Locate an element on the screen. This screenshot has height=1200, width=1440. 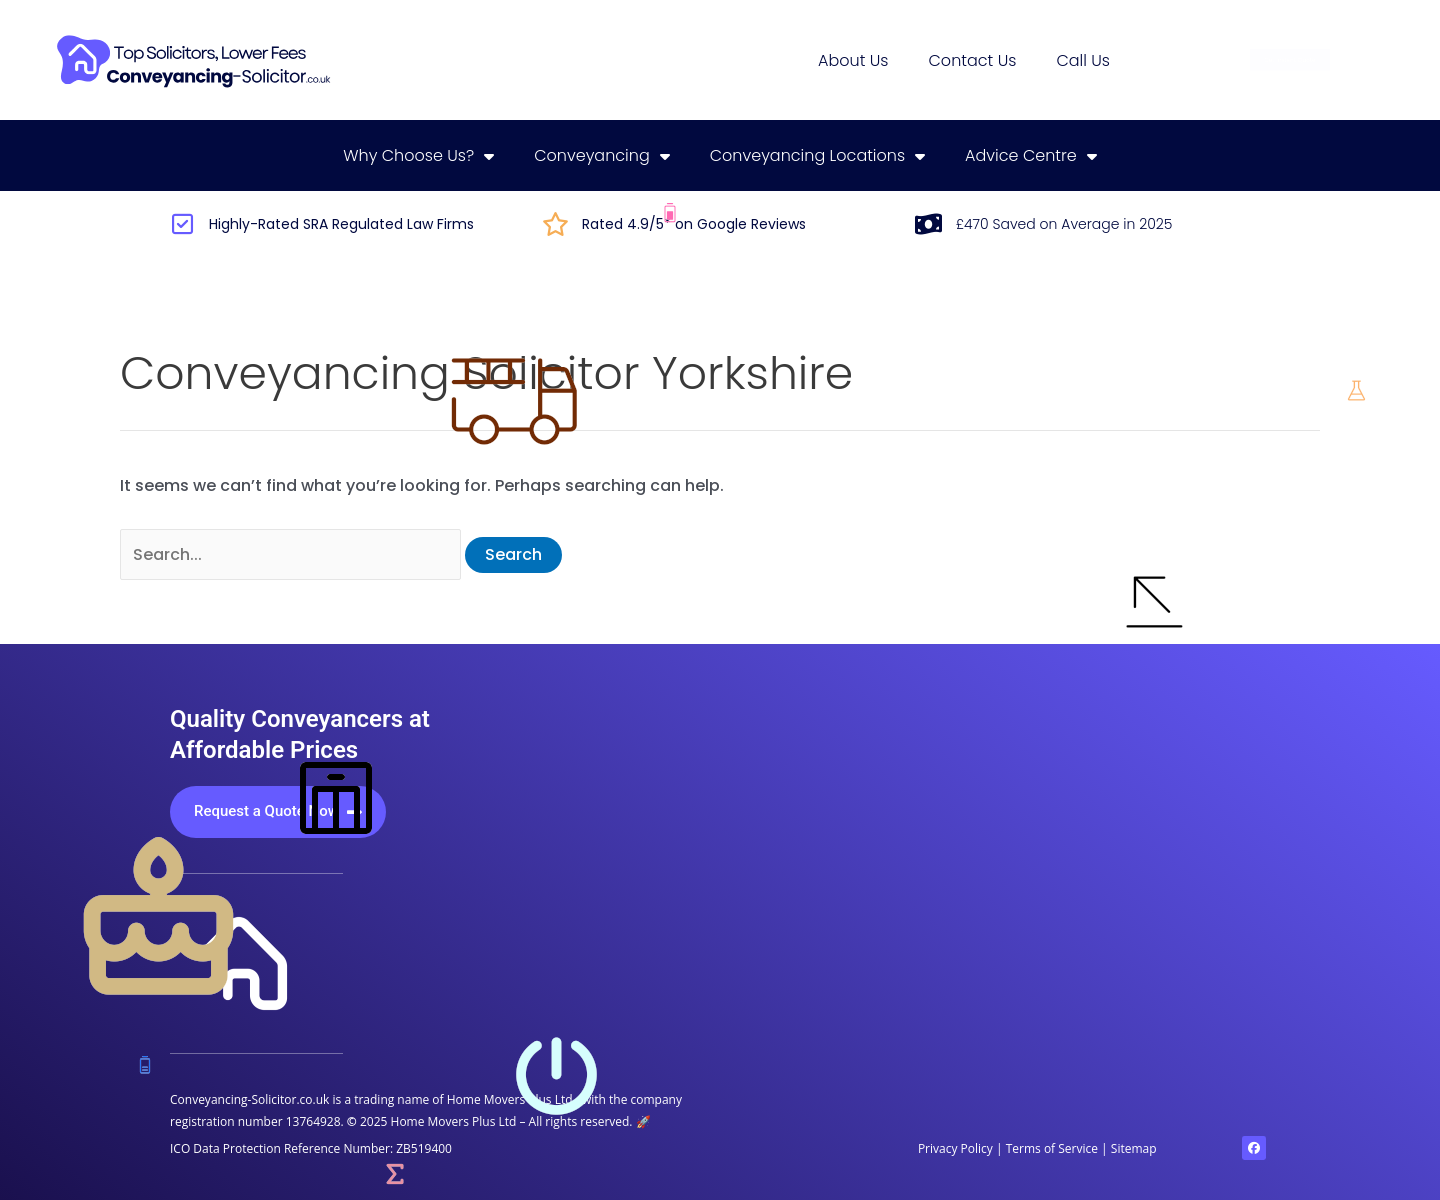
access experimental or beta features is located at coordinates (1356, 390).